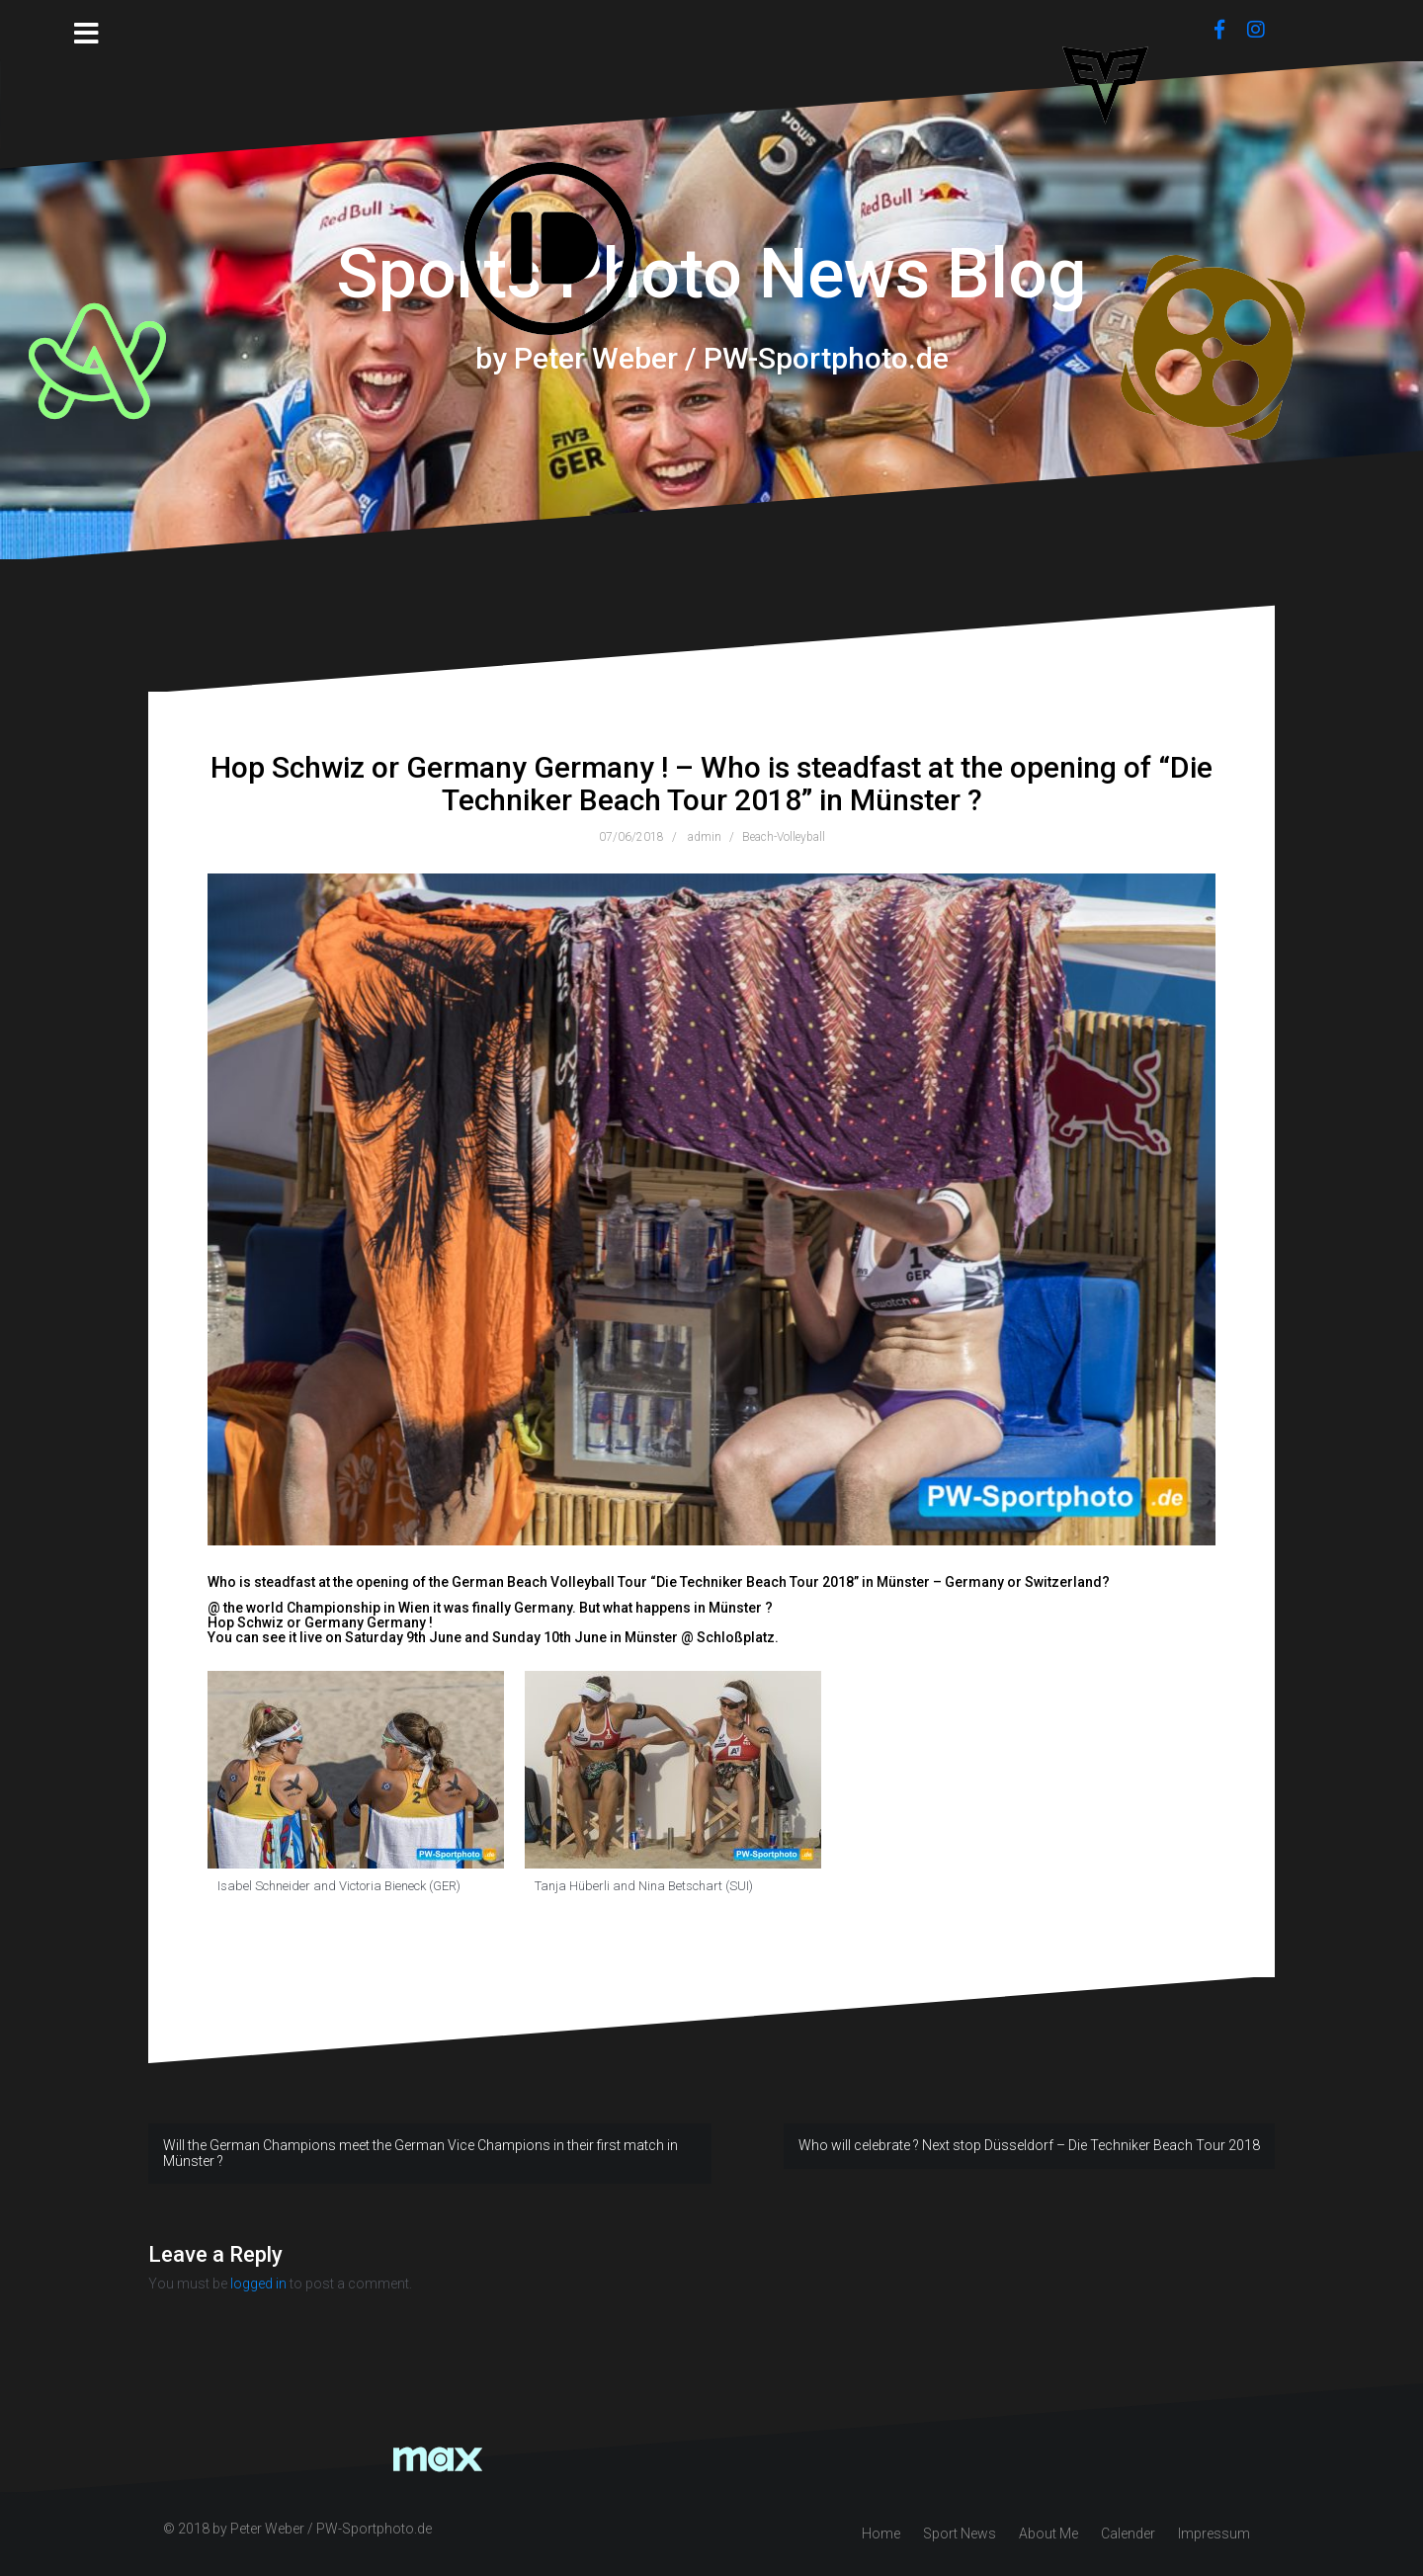 This screenshot has width=1423, height=2576. I want to click on open the Max streaming app, so click(438, 2459).